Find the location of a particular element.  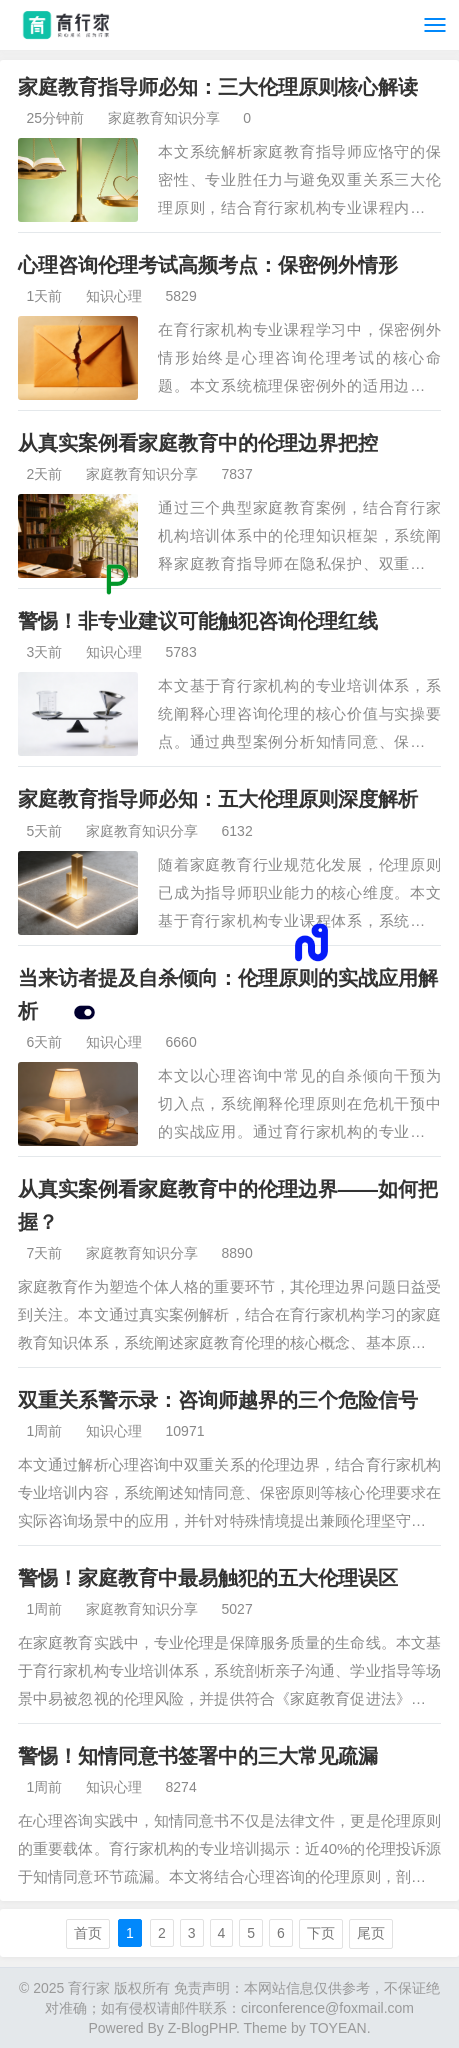

indicates malware or security threat detected is located at coordinates (311, 942).